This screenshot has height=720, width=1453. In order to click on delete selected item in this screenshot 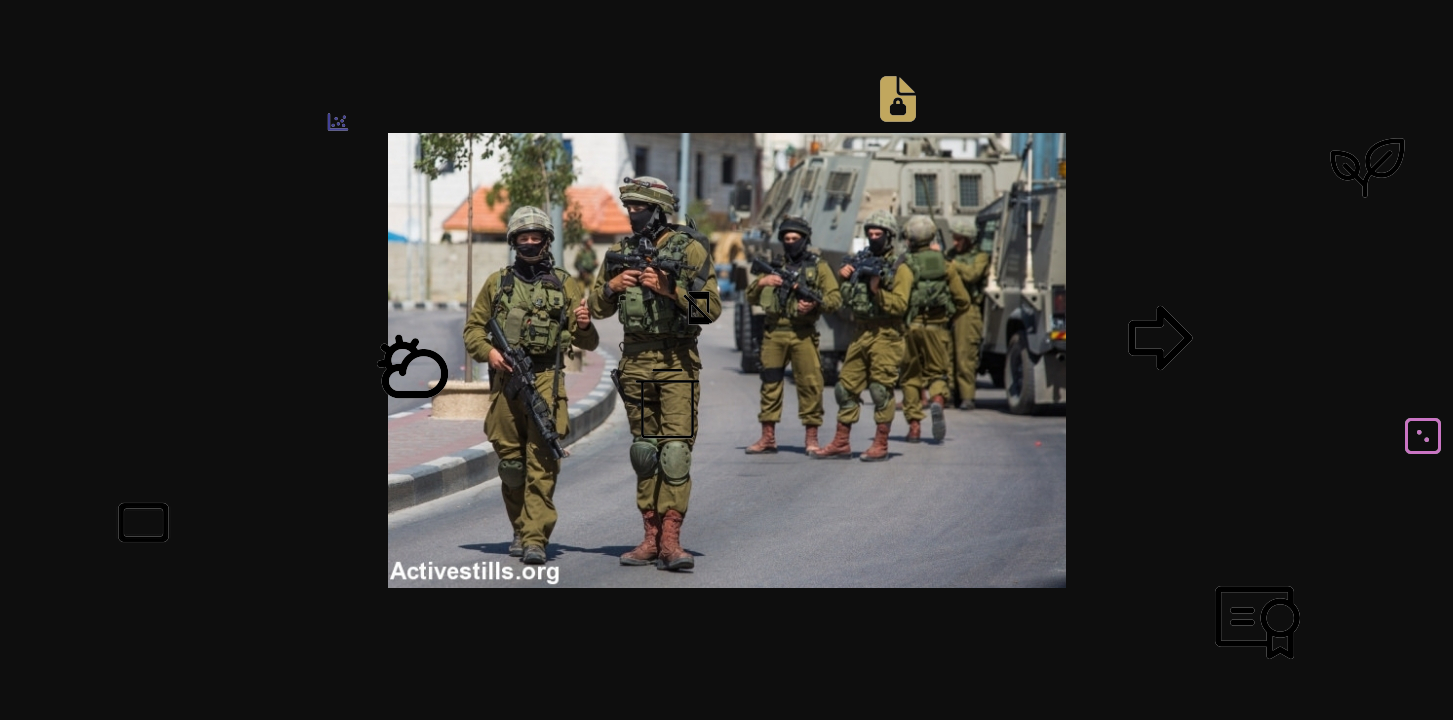, I will do `click(667, 406)`.